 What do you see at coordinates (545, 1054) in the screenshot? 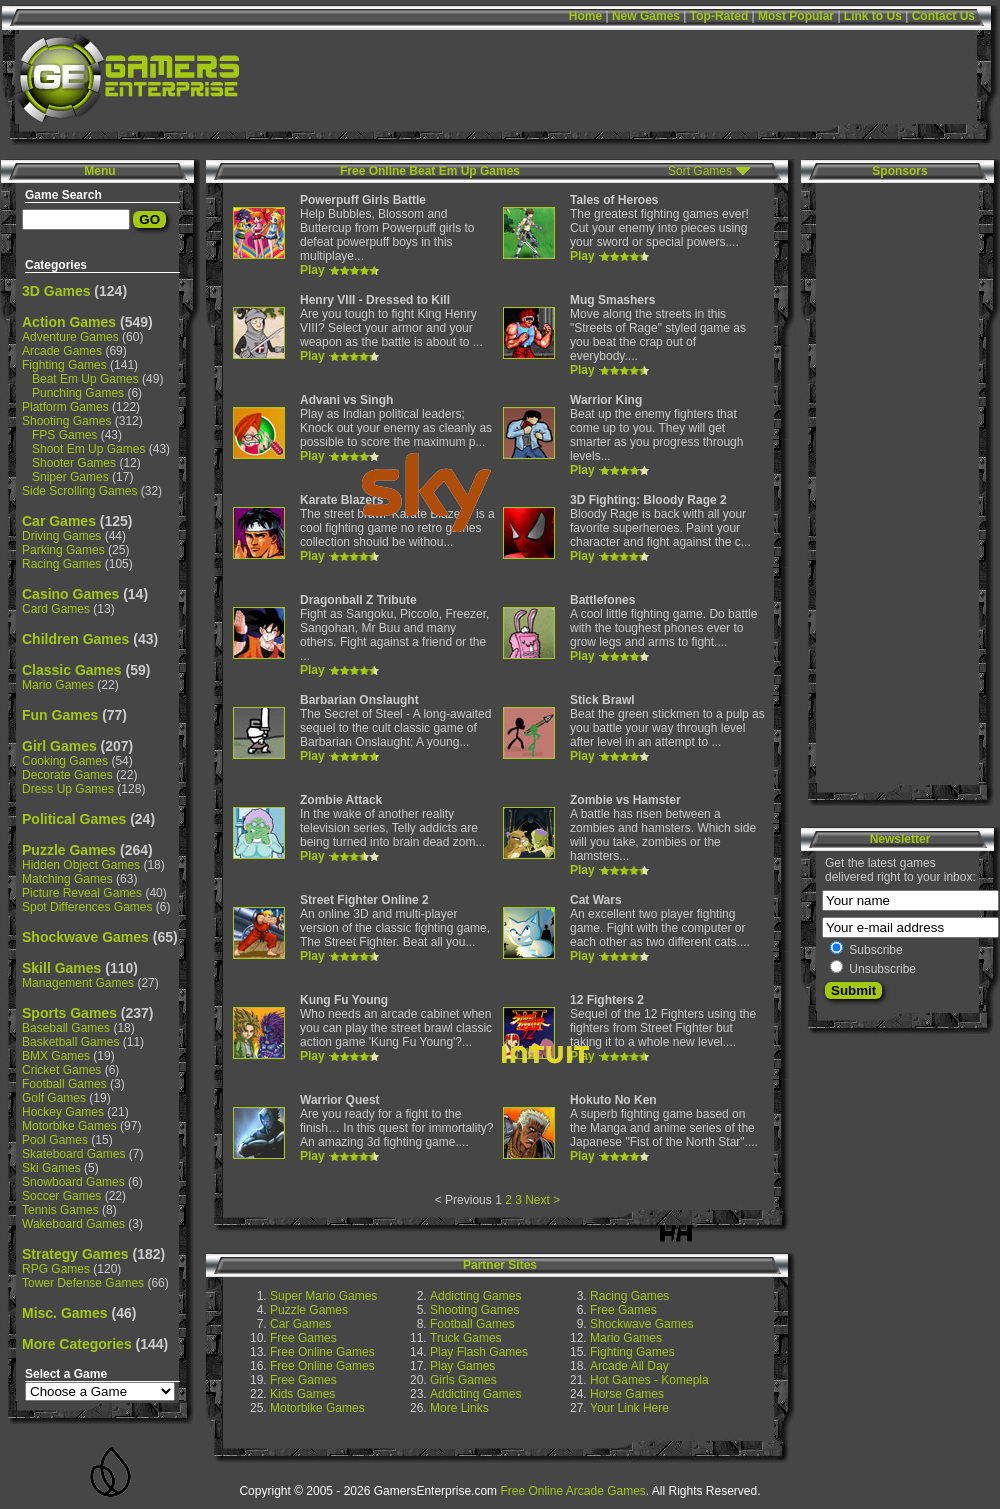
I see `intuit company logo` at bounding box center [545, 1054].